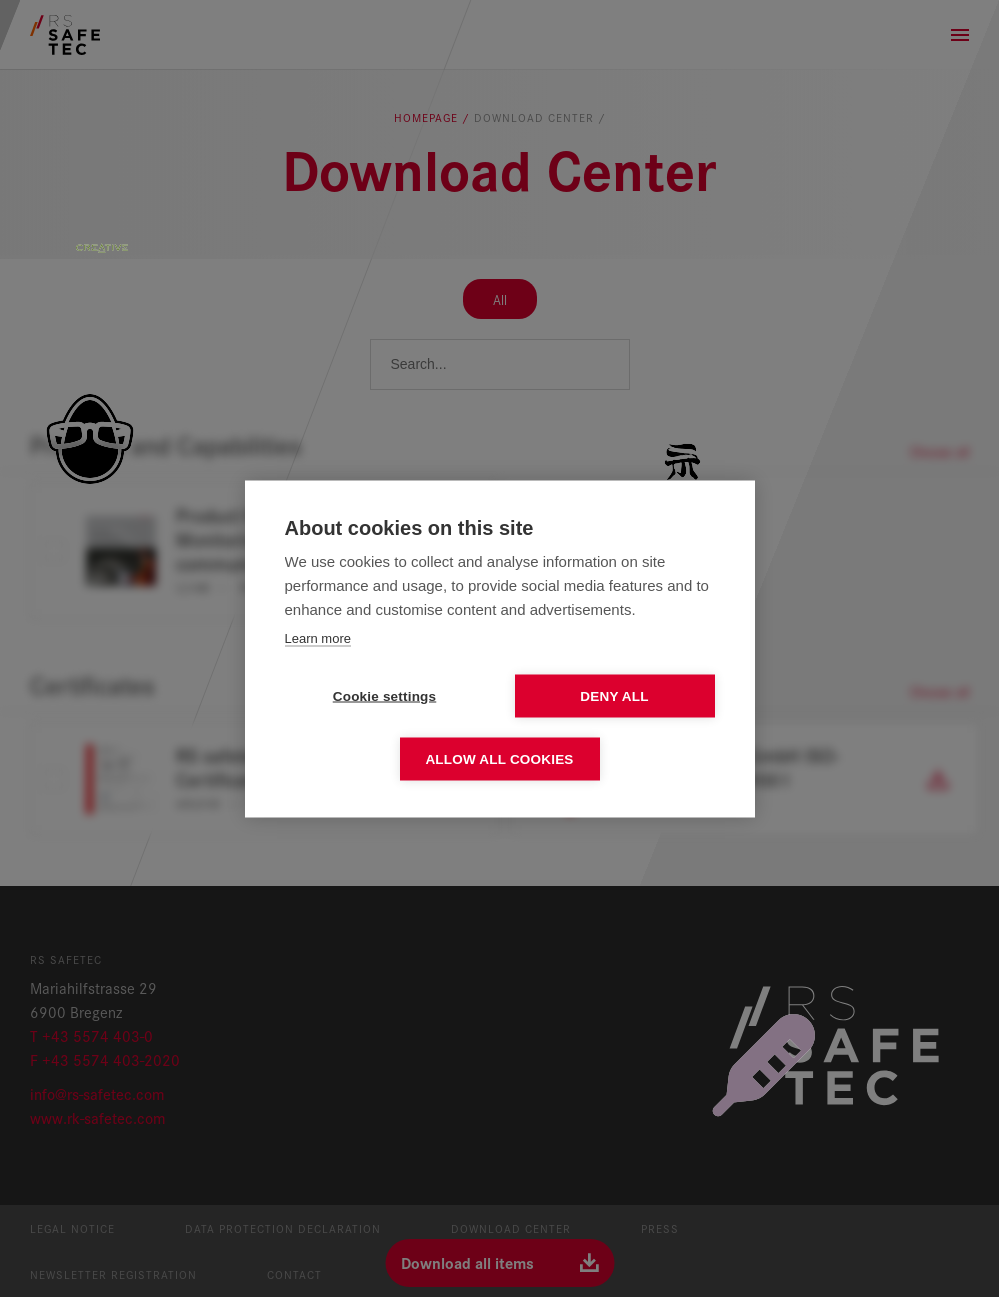  Describe the element at coordinates (90, 439) in the screenshot. I see `egghead.io logo - access web development tutorials and courses` at that location.